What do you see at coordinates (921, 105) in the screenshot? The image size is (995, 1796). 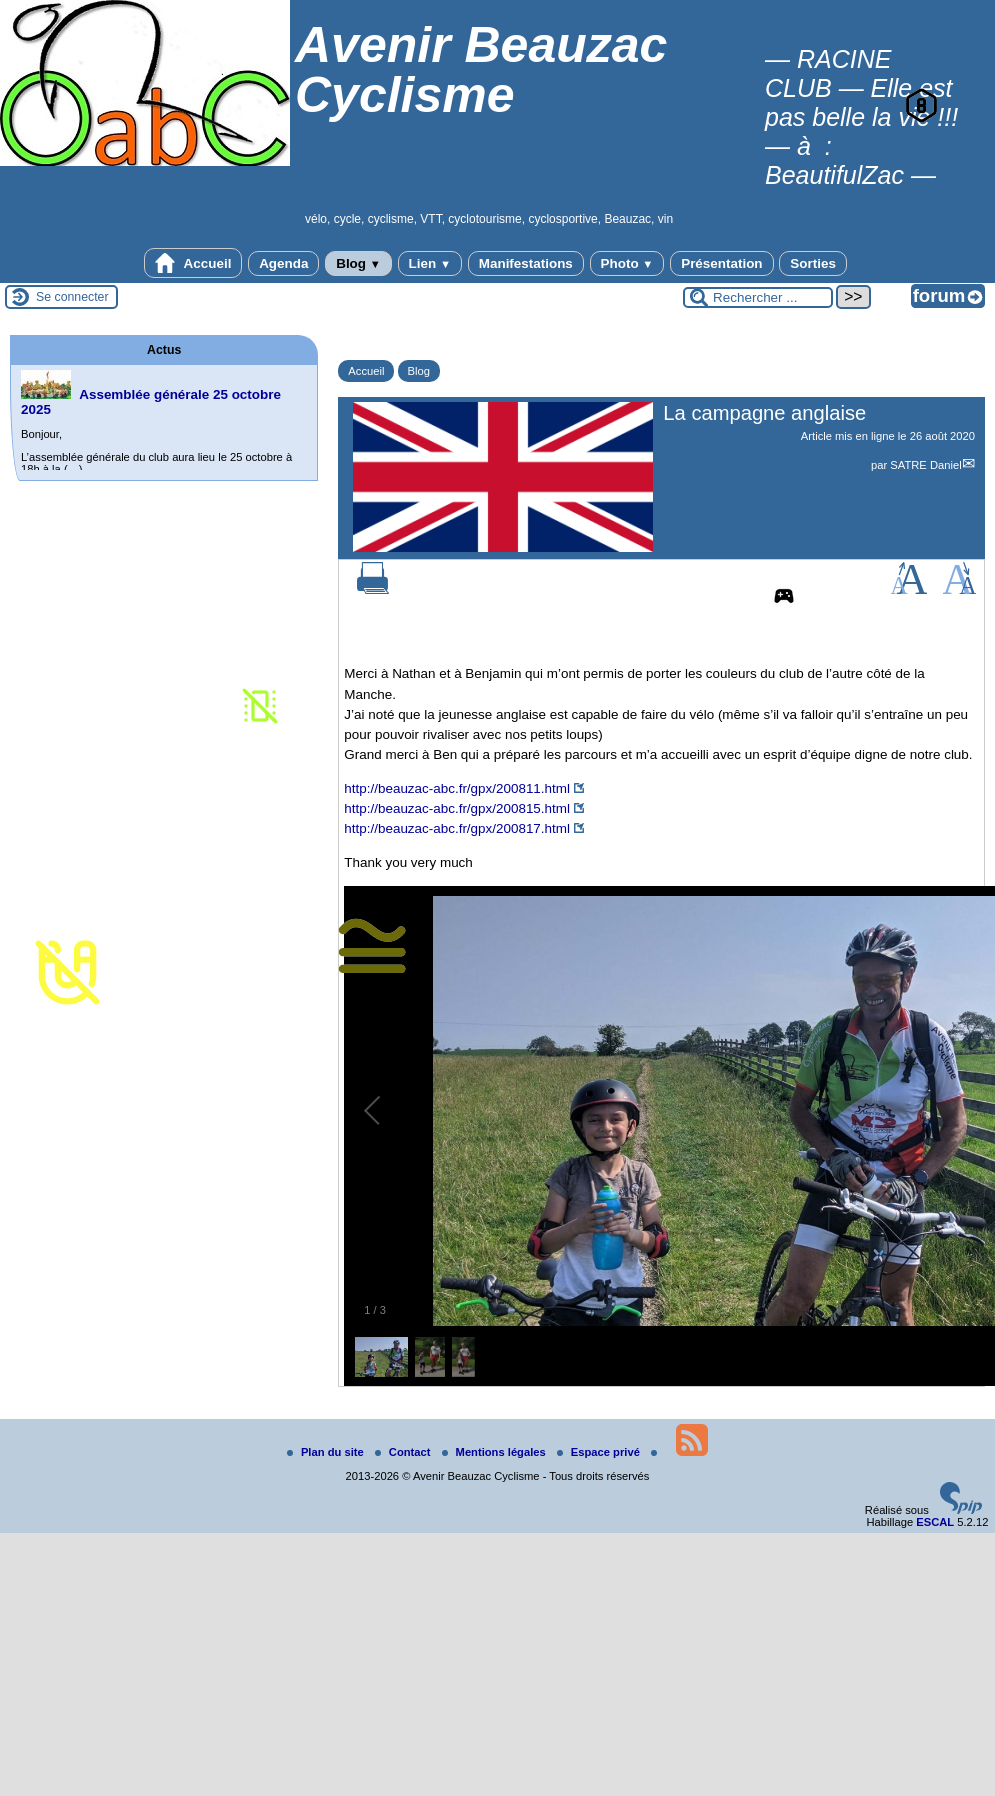 I see `indicates step 8 in a multi-step process` at bounding box center [921, 105].